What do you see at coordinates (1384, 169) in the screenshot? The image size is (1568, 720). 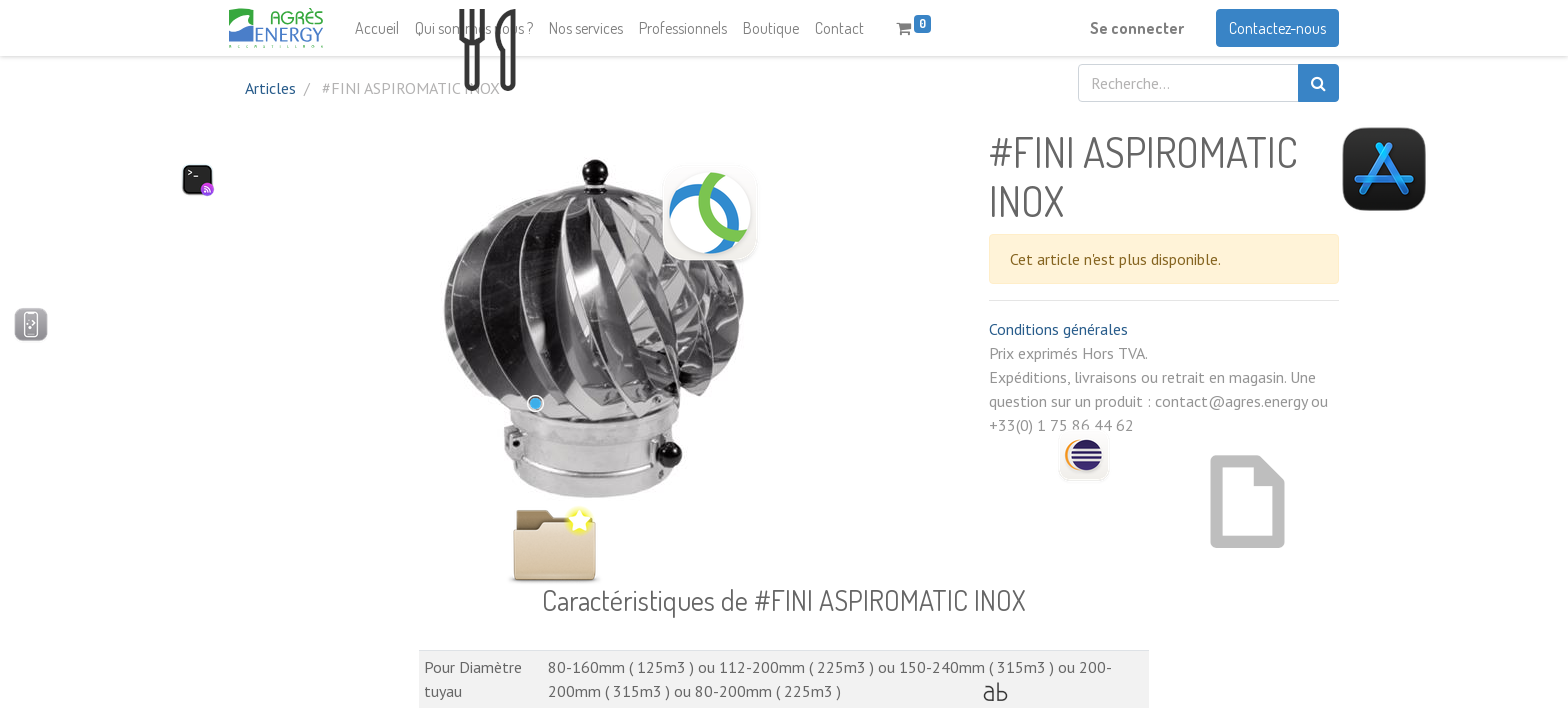 I see `open the app store connect or developer tools` at bounding box center [1384, 169].